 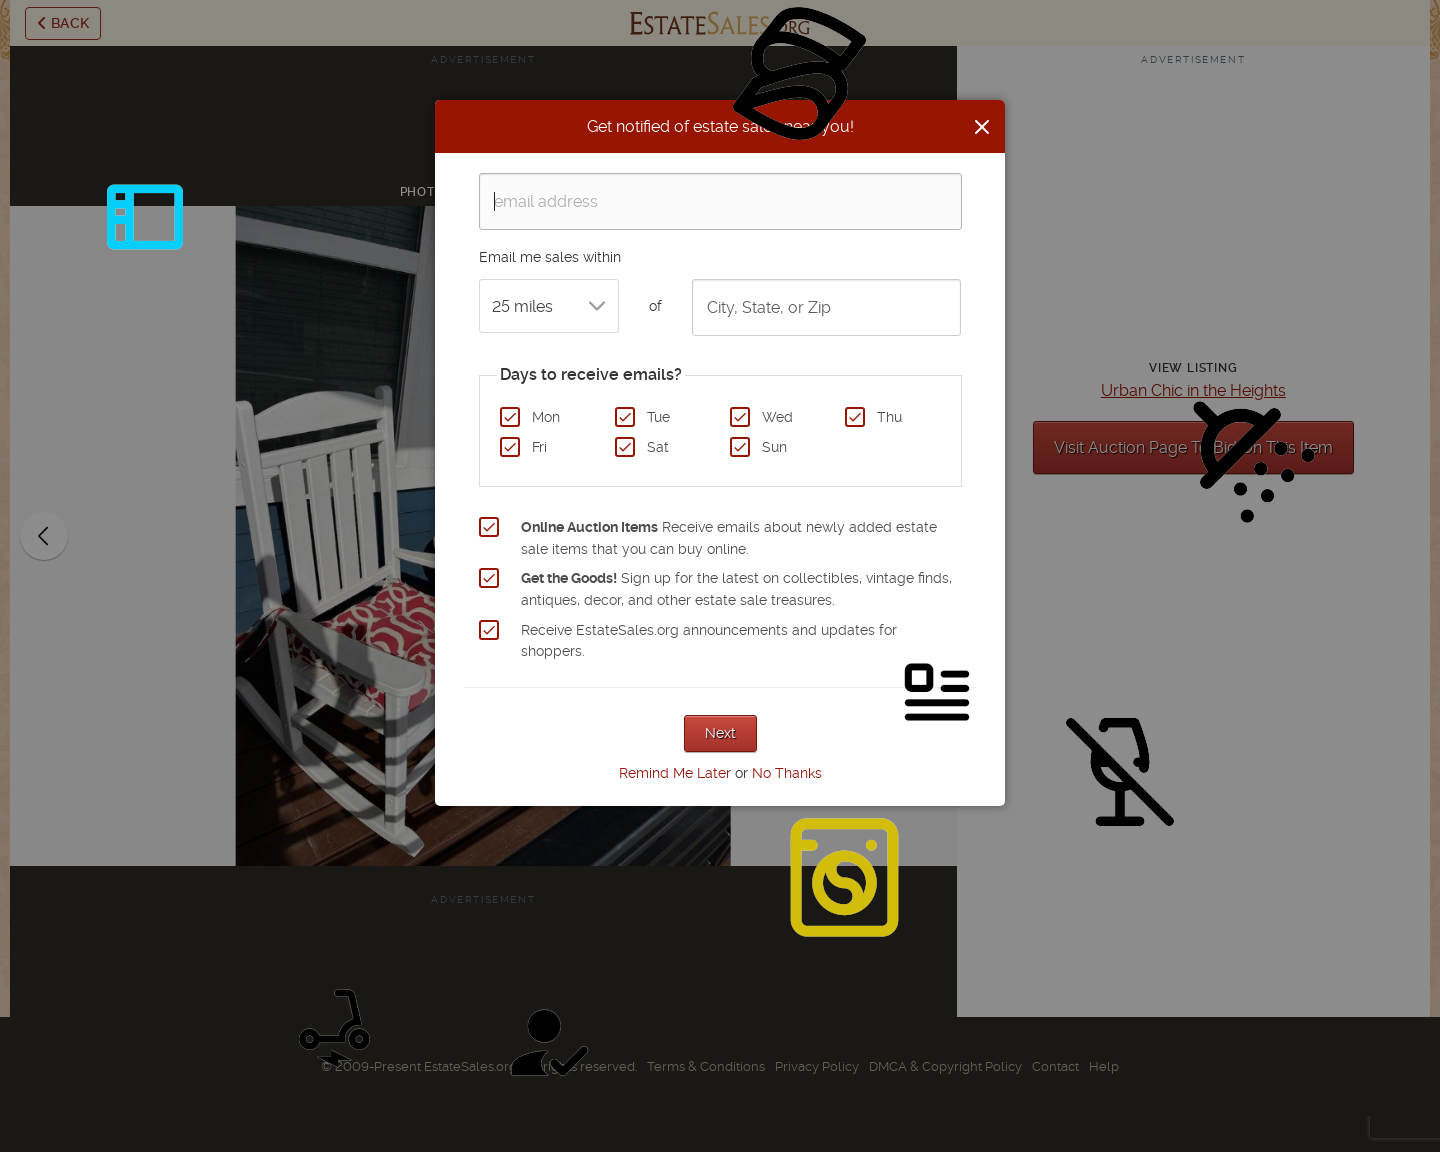 I want to click on toggle sidebar visibility, so click(x=145, y=217).